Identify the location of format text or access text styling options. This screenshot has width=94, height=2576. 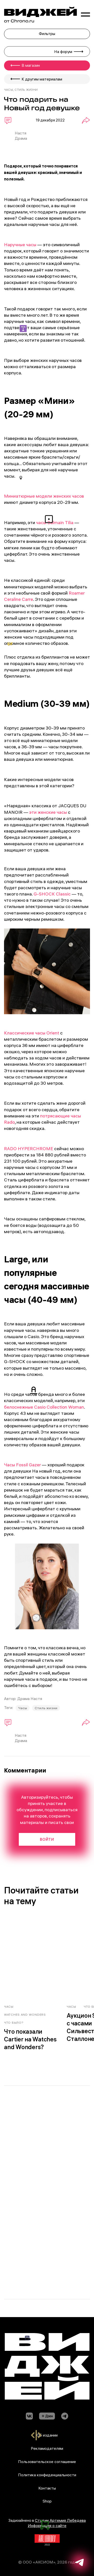
(23, 328).